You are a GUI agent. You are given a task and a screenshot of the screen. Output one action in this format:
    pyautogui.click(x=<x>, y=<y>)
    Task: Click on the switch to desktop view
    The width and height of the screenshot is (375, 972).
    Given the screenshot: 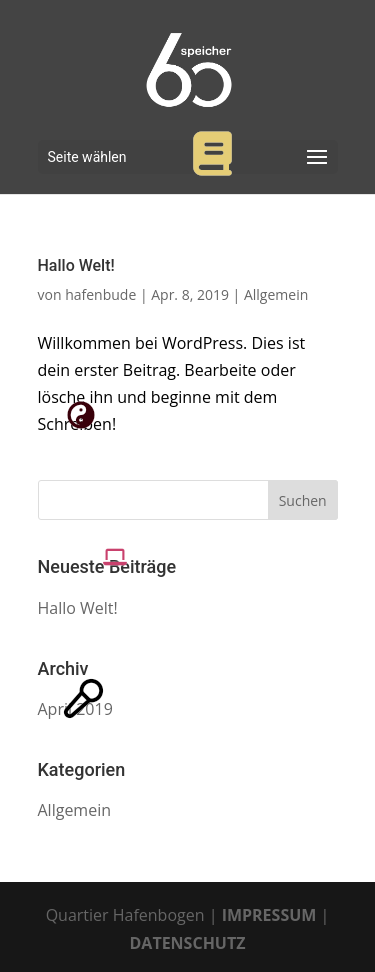 What is the action you would take?
    pyautogui.click(x=115, y=557)
    